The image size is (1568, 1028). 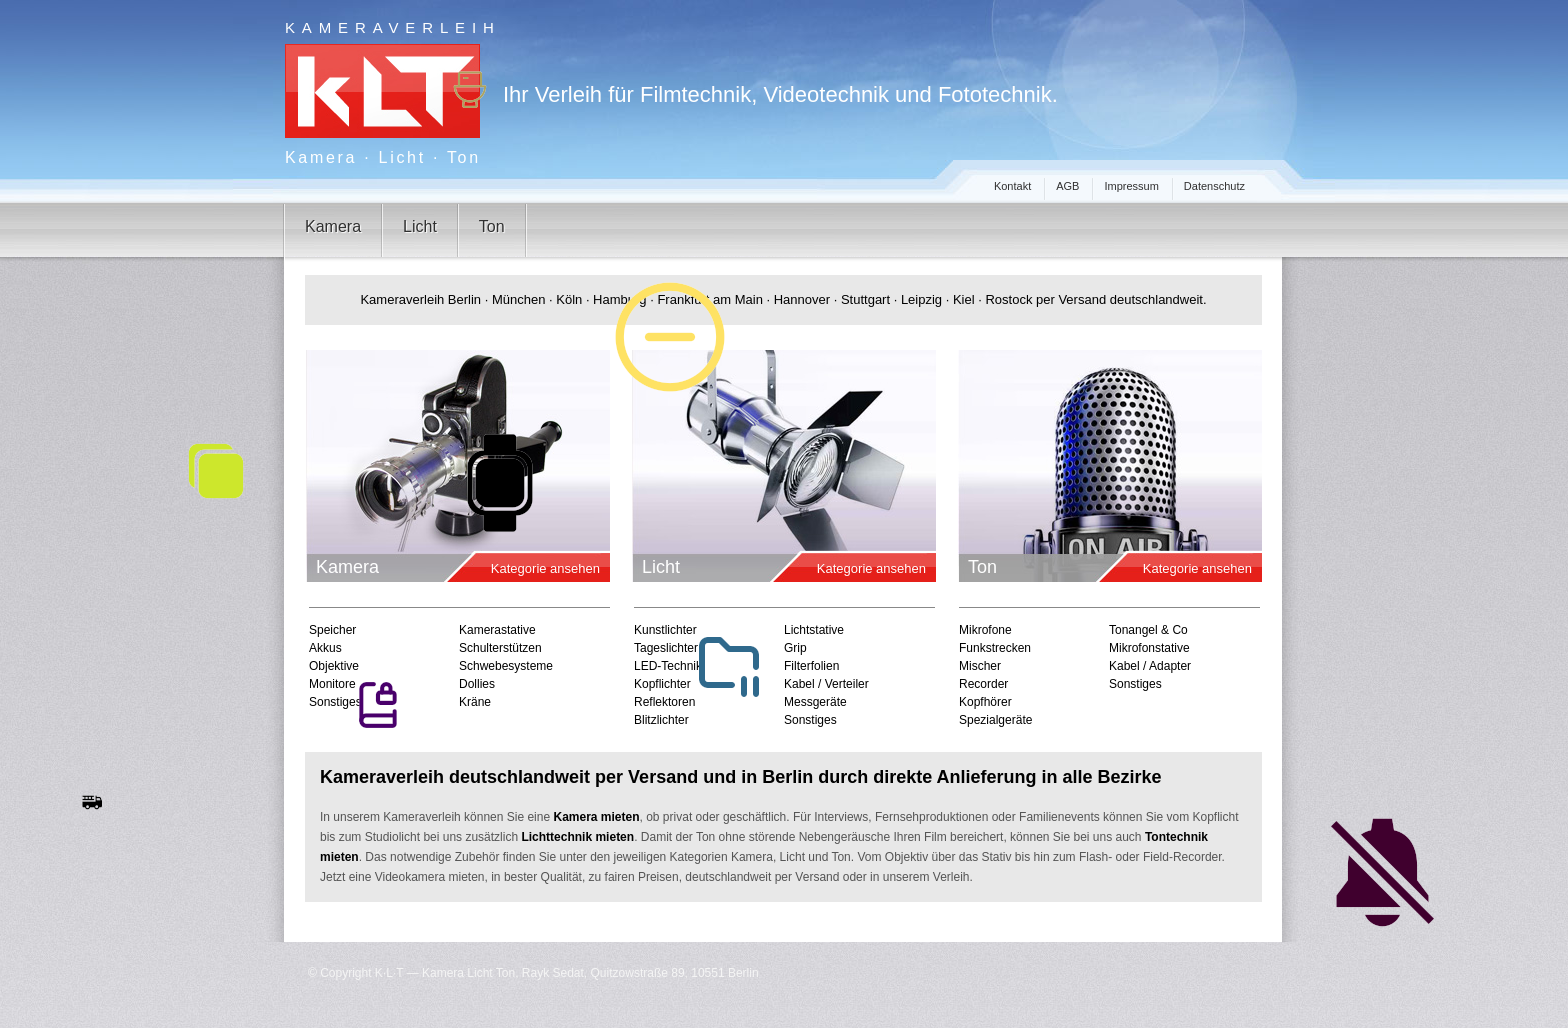 What do you see at coordinates (500, 483) in the screenshot?
I see `access smartwatch settings or companion app` at bounding box center [500, 483].